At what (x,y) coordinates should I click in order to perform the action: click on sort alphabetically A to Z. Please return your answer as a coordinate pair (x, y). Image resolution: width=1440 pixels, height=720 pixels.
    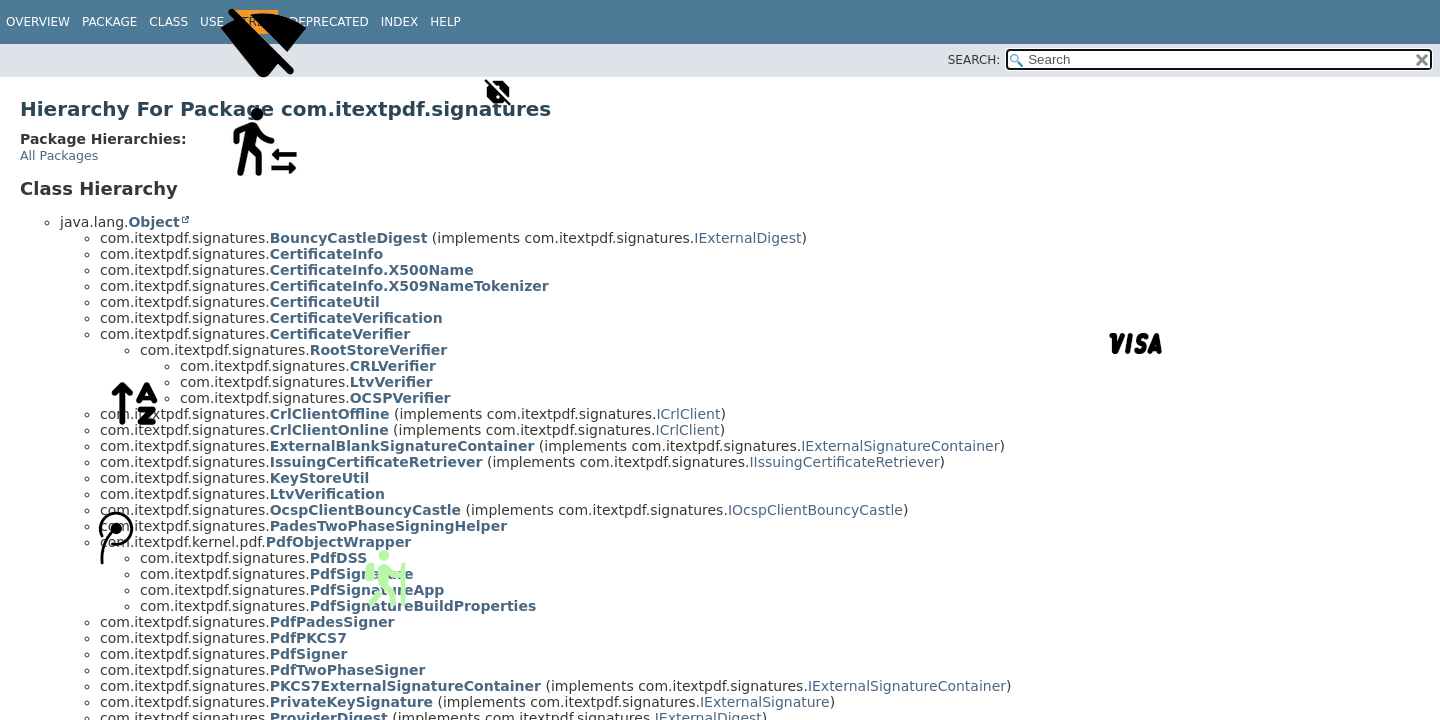
    Looking at the image, I should click on (134, 403).